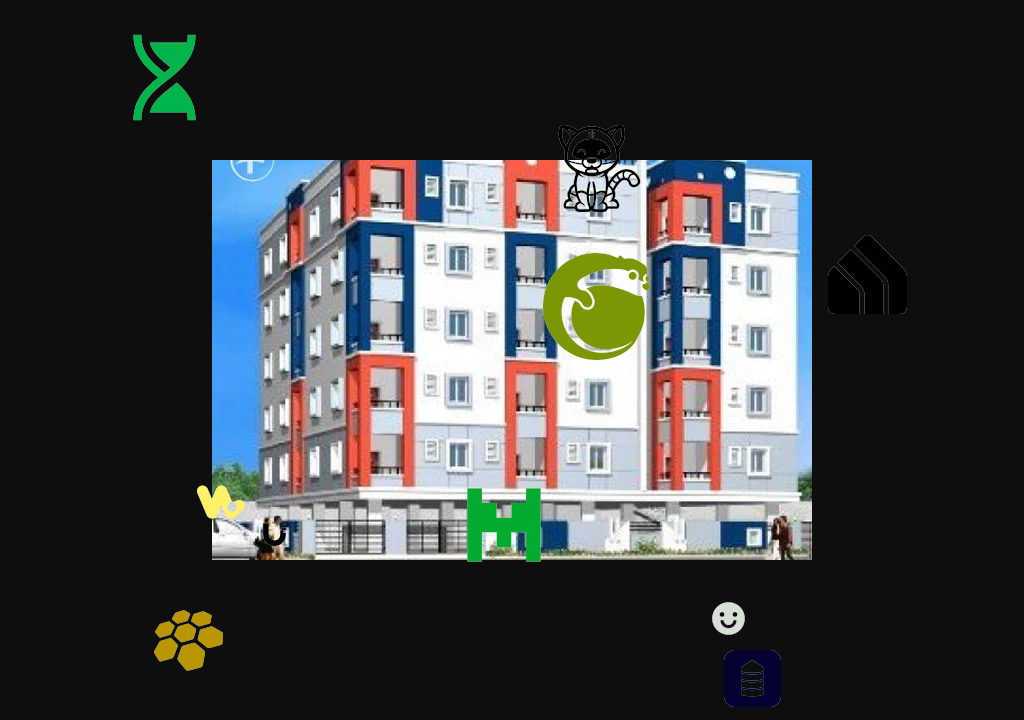 This screenshot has height=720, width=1024. Describe the element at coordinates (164, 77) in the screenshot. I see `access genetic or DNA-related information` at that location.